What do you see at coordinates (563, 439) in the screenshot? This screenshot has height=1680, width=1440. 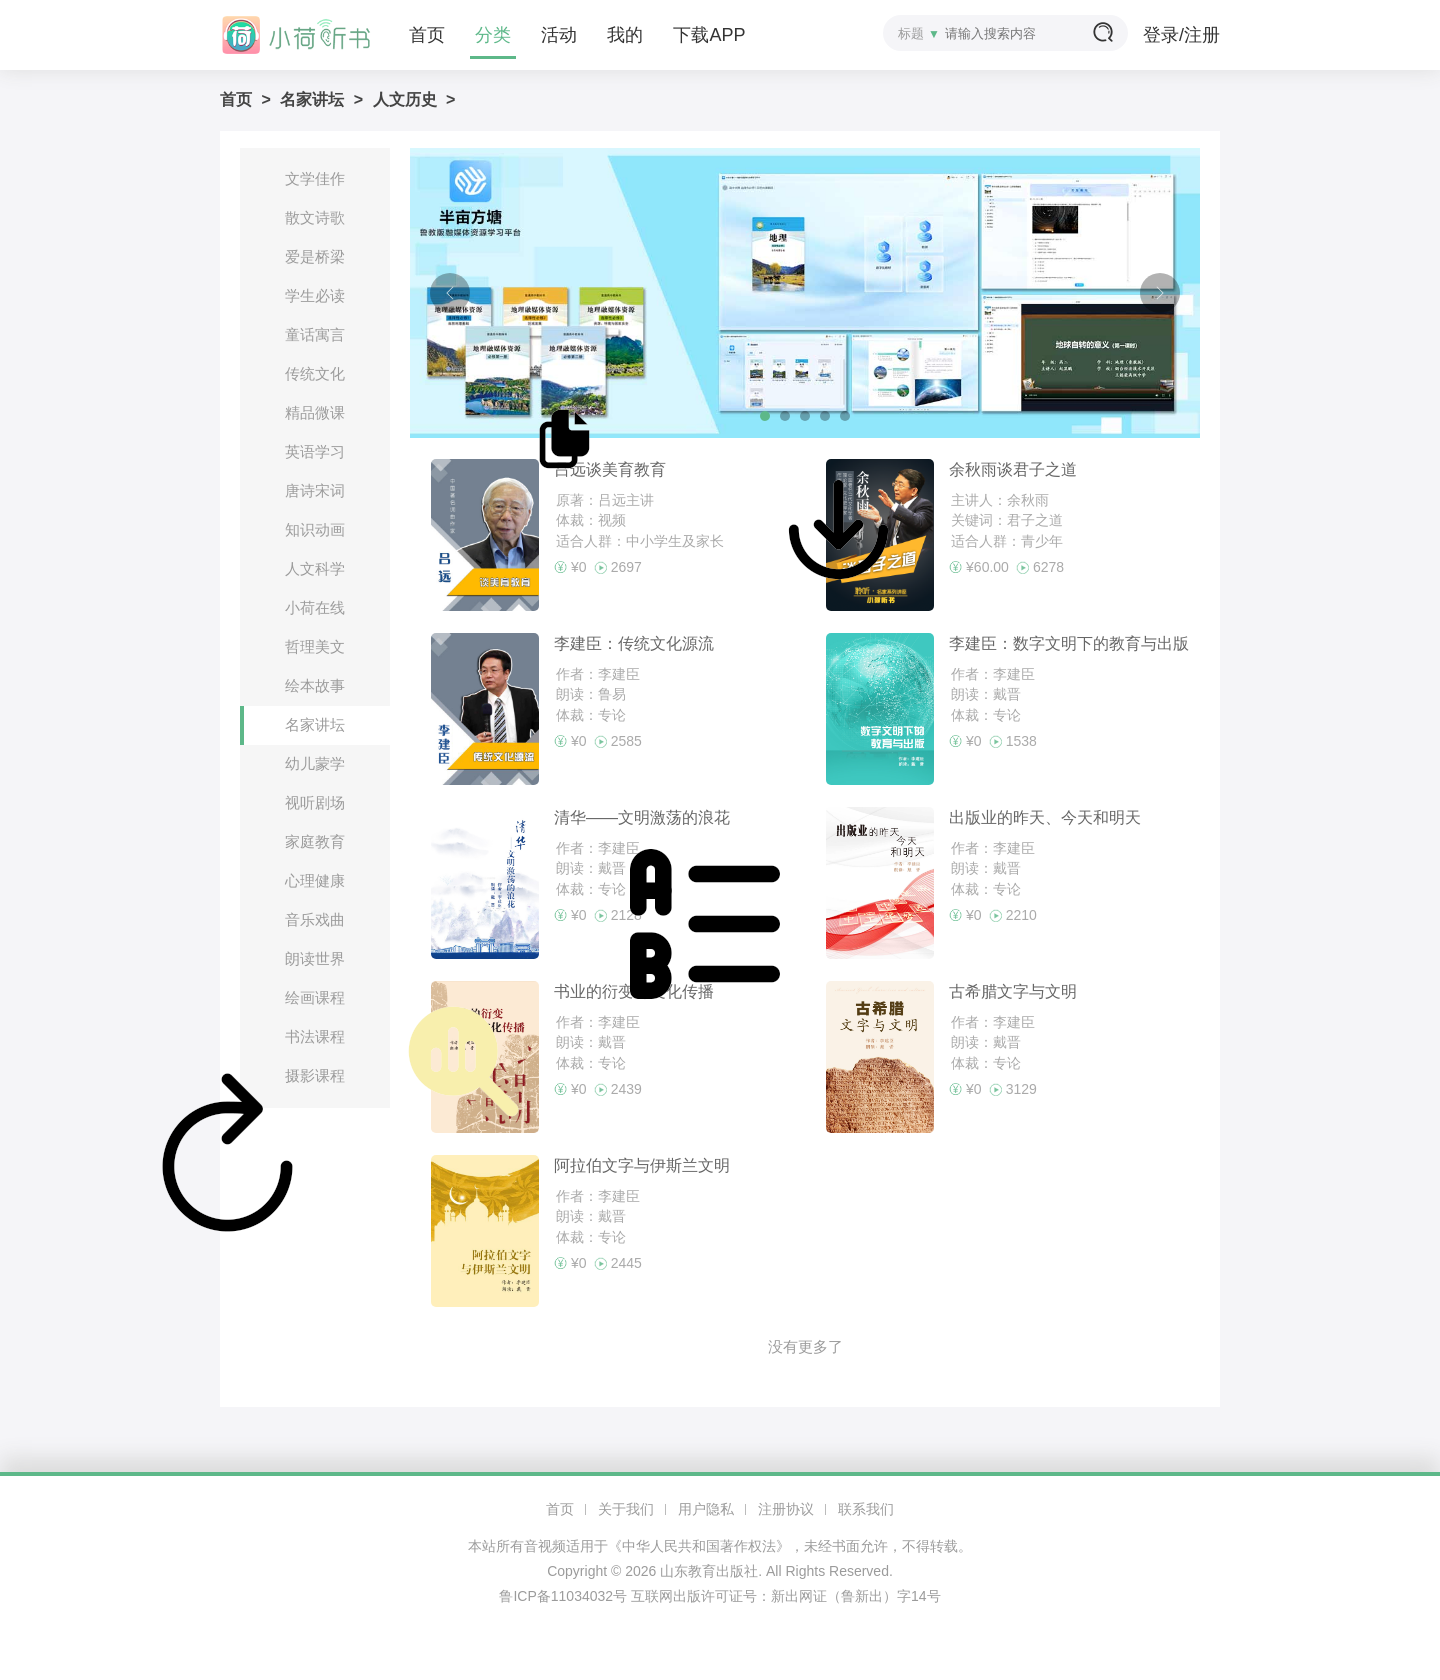 I see `access your files and documents` at bounding box center [563, 439].